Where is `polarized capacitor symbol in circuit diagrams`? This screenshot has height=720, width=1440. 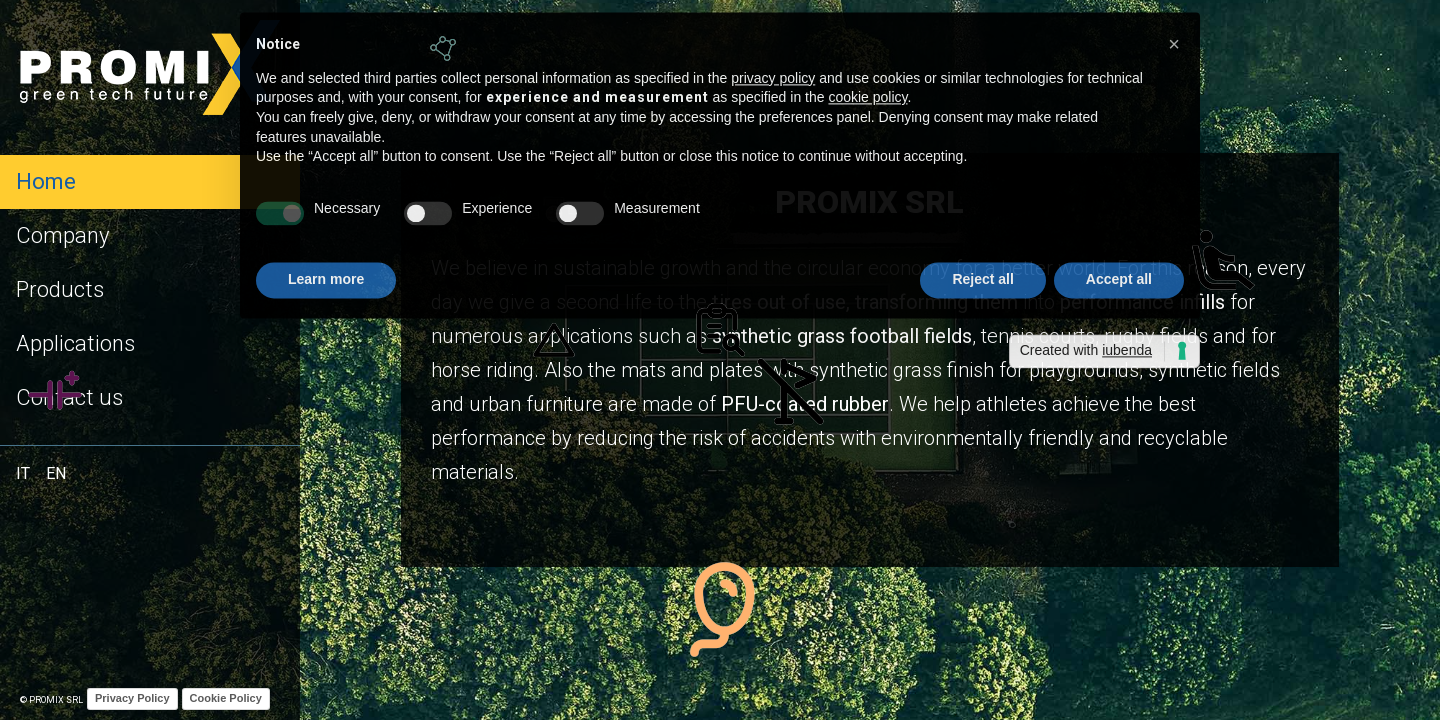
polarized capacitor symbol in circuit diagrams is located at coordinates (55, 395).